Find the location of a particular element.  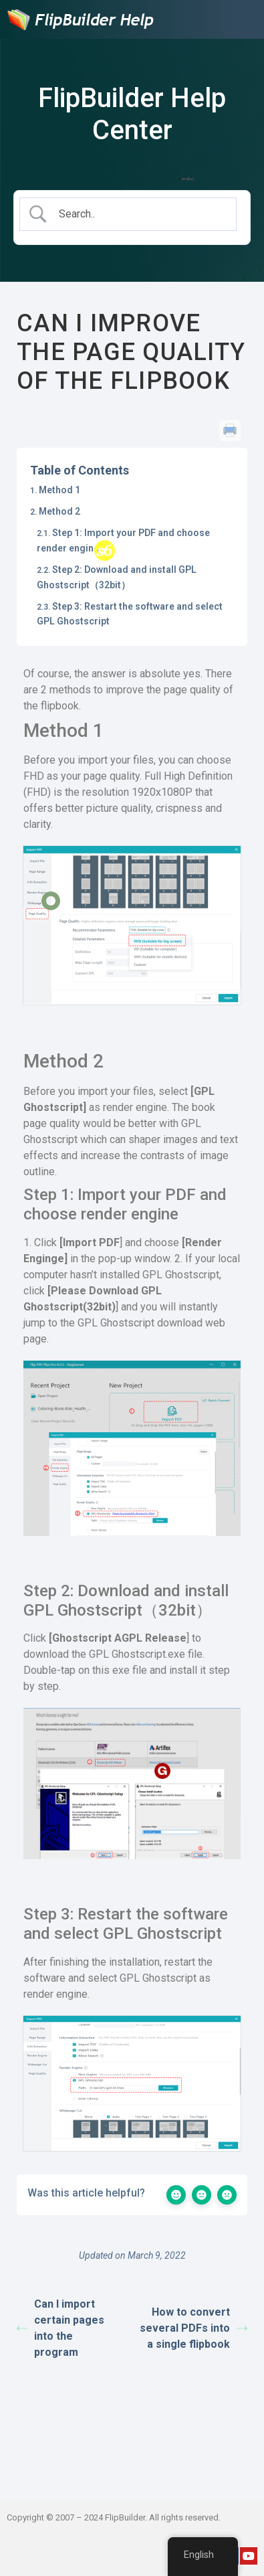

visit Society6 website or app is located at coordinates (104, 550).